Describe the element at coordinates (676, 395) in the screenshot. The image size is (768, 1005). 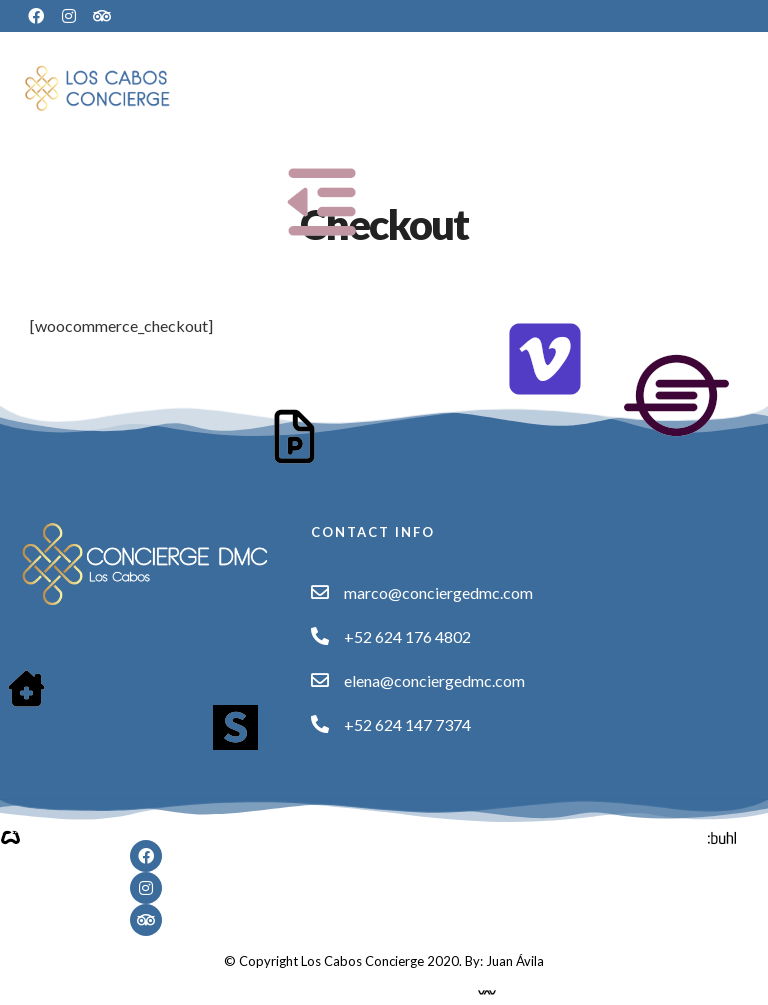
I see `ioxhost web hosting service logo` at that location.